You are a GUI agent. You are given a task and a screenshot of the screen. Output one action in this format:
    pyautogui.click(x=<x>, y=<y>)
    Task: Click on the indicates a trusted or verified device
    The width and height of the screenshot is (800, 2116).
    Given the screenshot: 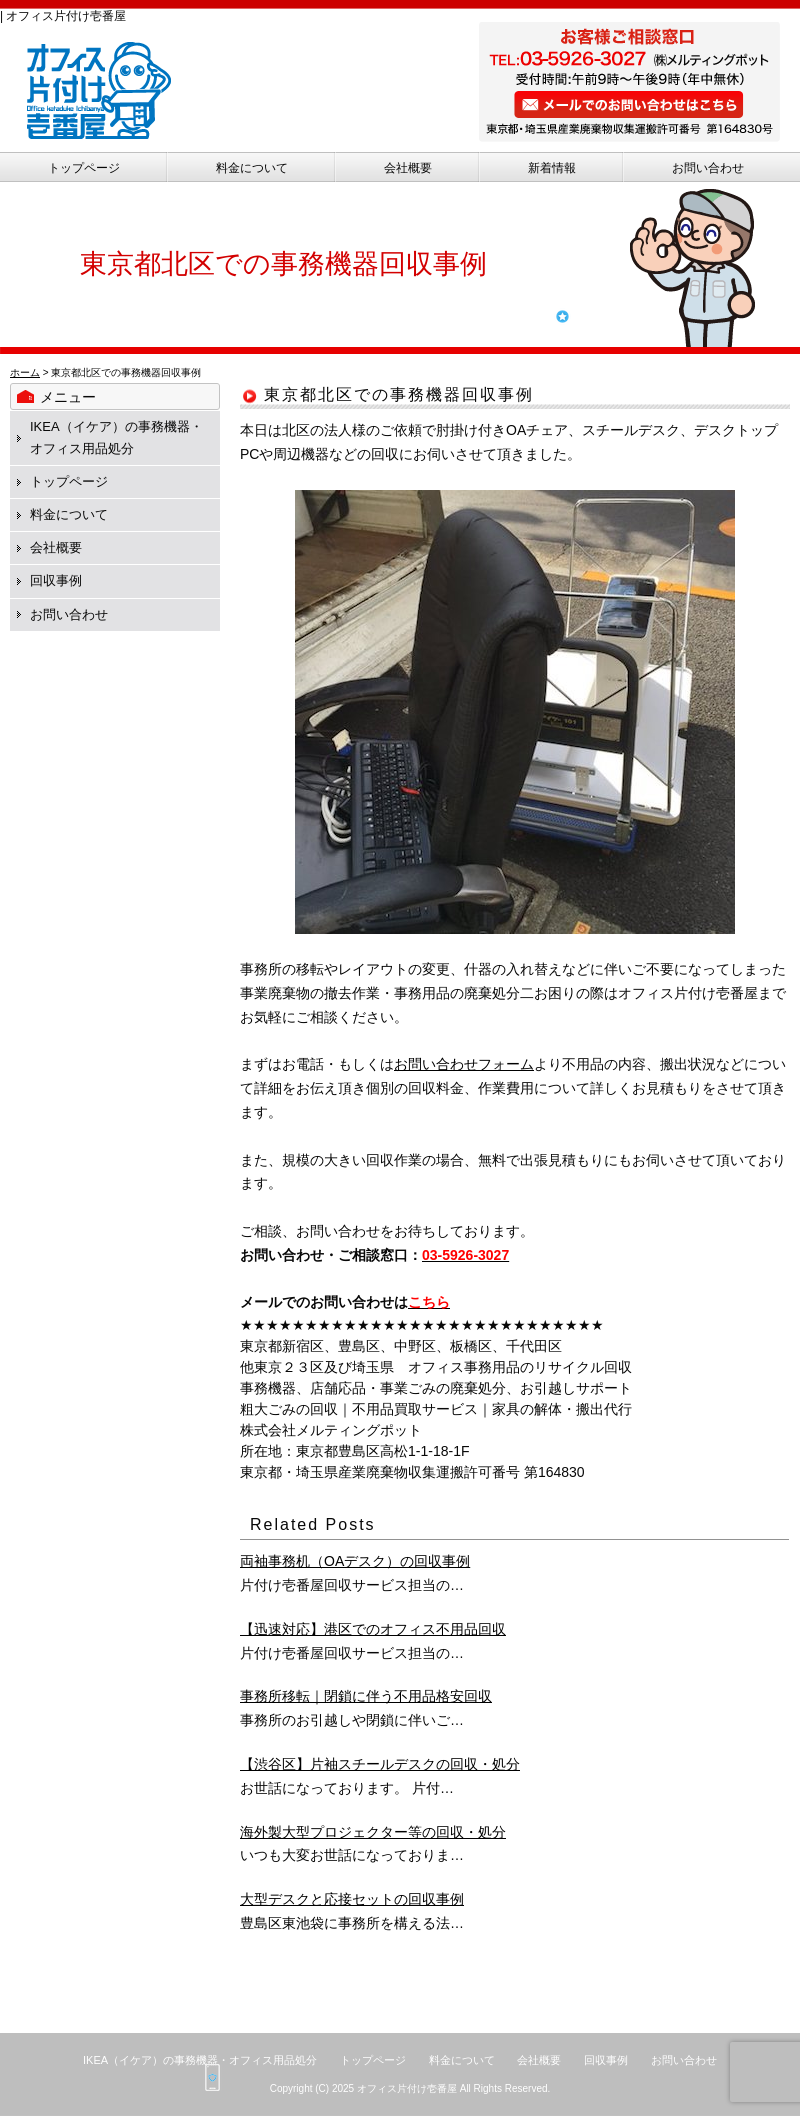 What is the action you would take?
    pyautogui.click(x=212, y=2077)
    